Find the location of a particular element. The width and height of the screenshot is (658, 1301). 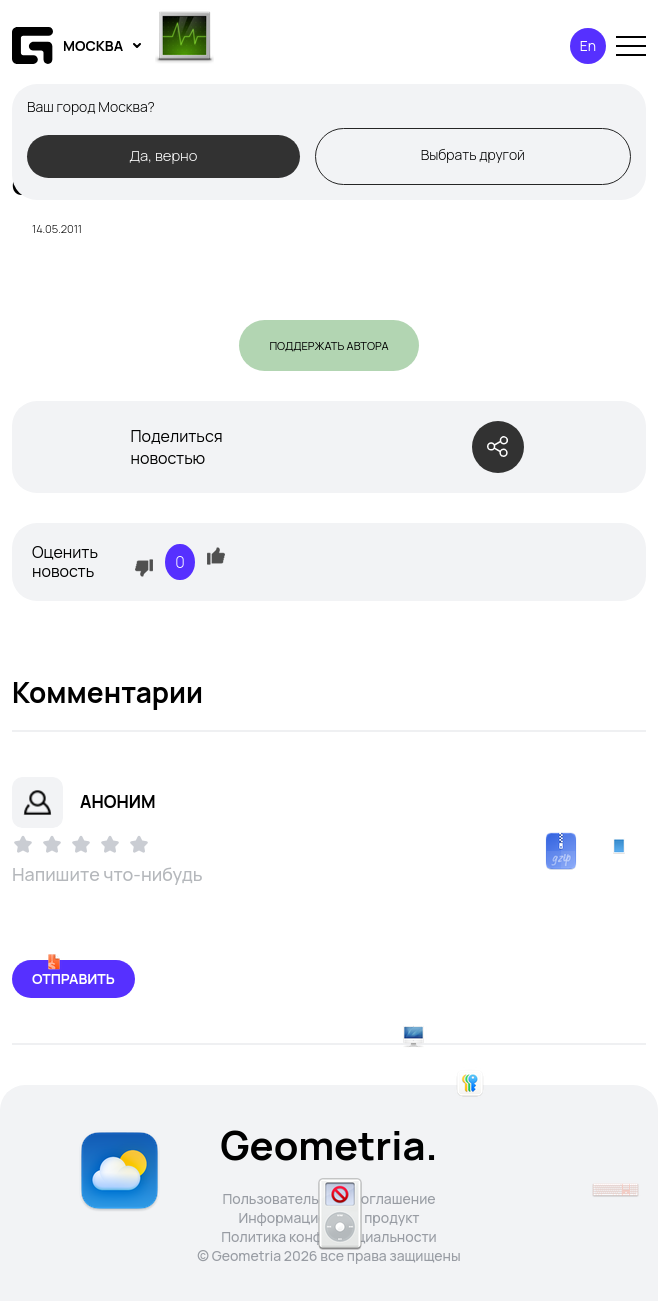

connect a pink bluetooth keyboard is located at coordinates (615, 1189).